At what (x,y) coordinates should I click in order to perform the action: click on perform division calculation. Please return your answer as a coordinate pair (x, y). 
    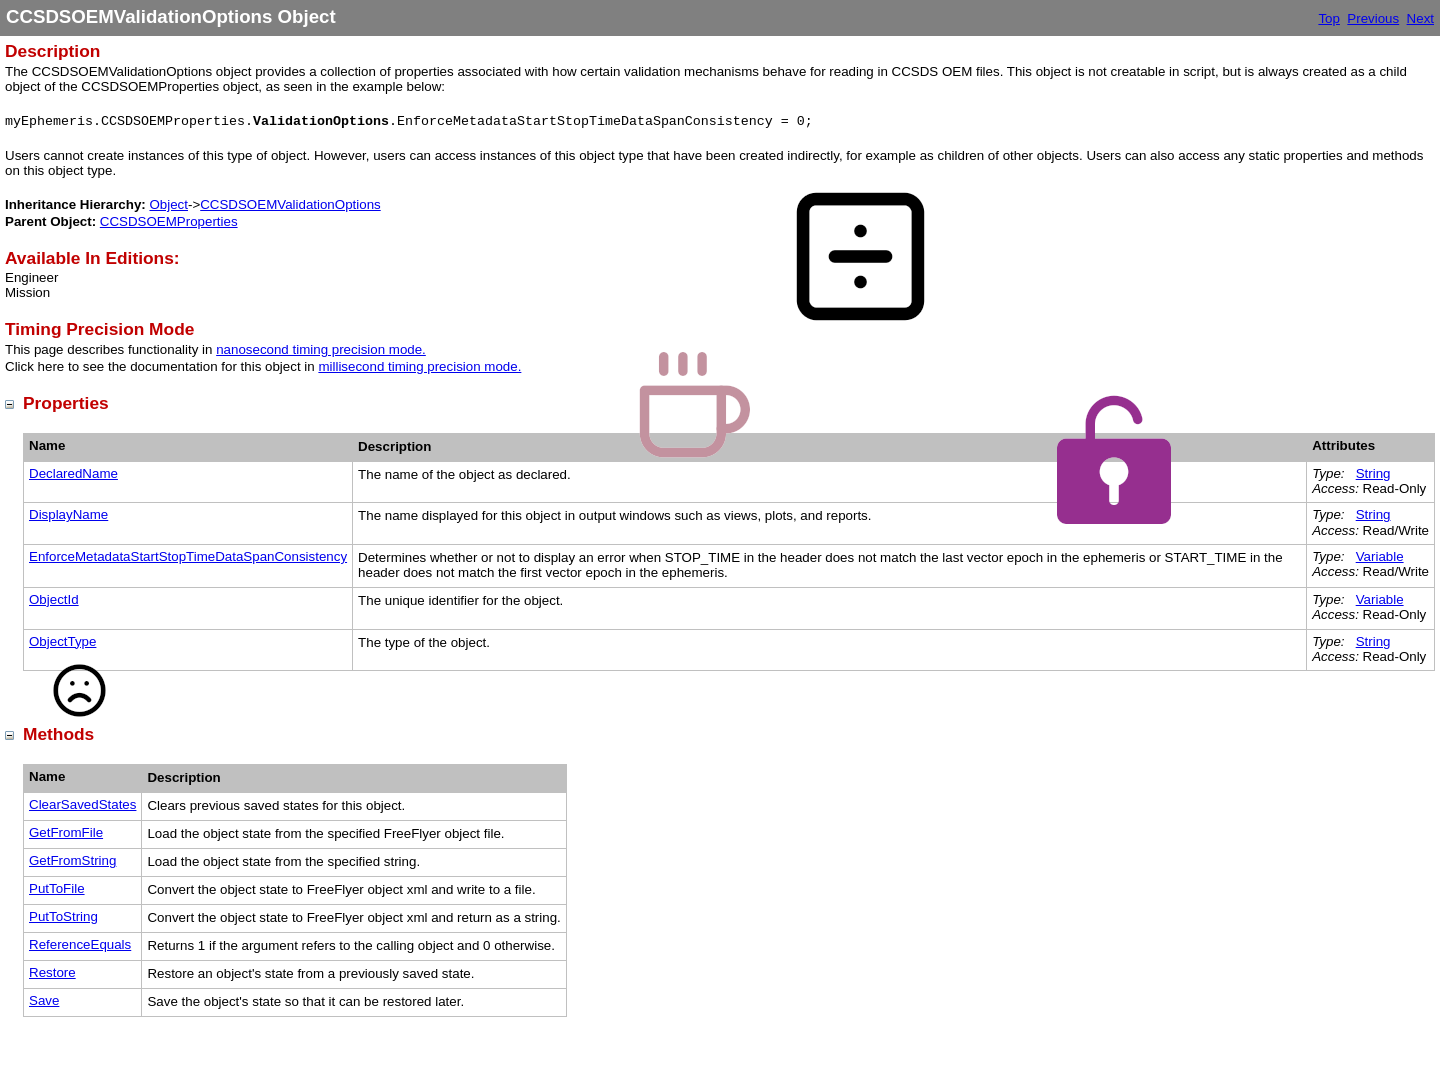
    Looking at the image, I should click on (860, 256).